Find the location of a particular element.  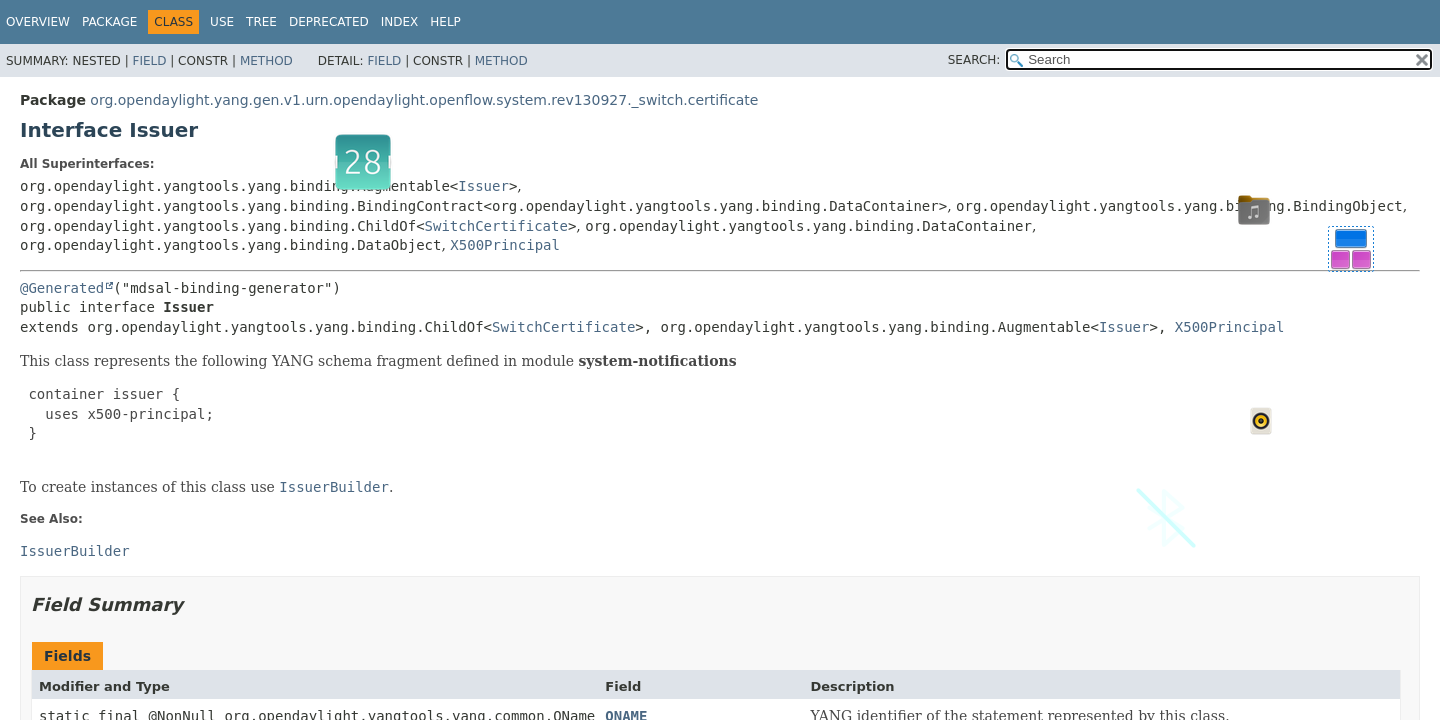

open your music folder is located at coordinates (1254, 210).